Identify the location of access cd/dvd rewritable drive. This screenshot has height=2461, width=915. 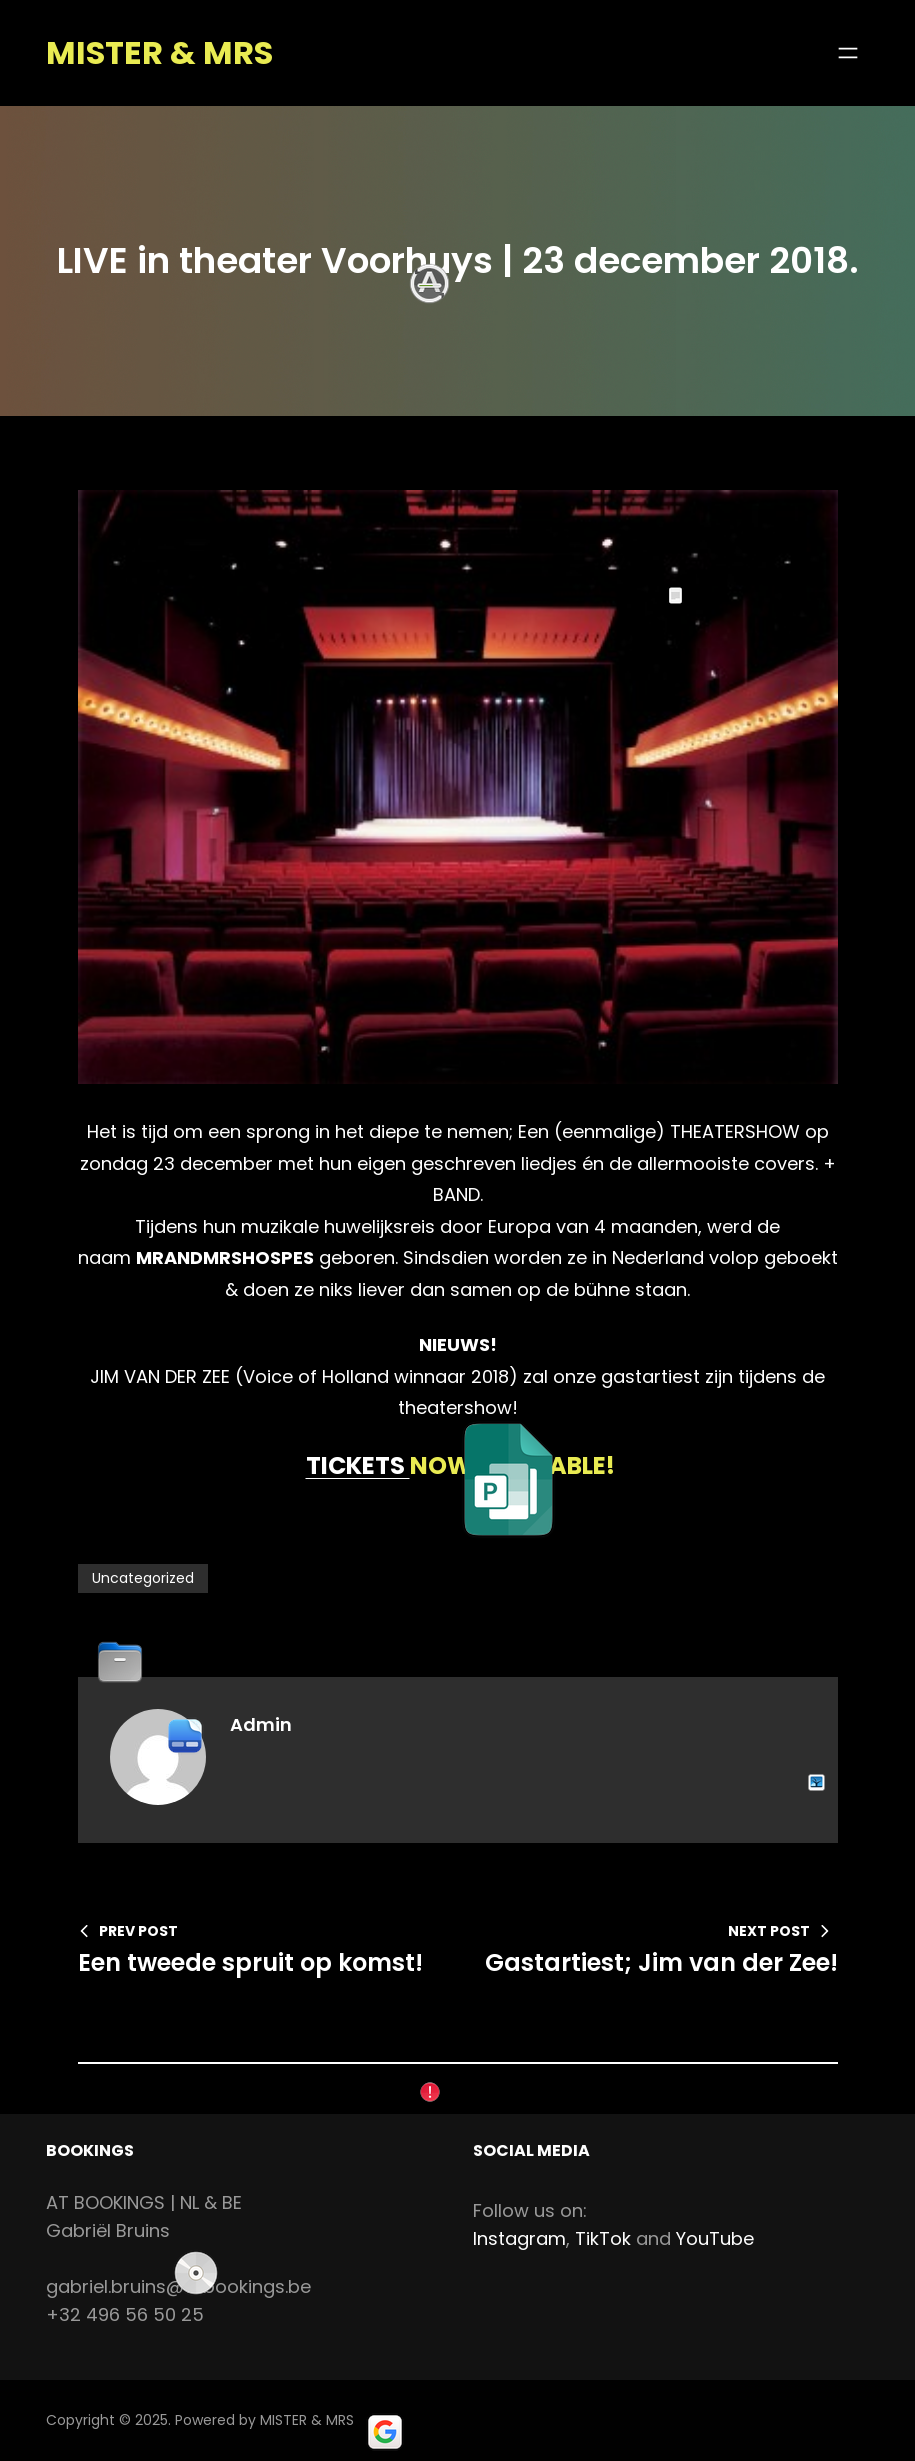
(196, 2273).